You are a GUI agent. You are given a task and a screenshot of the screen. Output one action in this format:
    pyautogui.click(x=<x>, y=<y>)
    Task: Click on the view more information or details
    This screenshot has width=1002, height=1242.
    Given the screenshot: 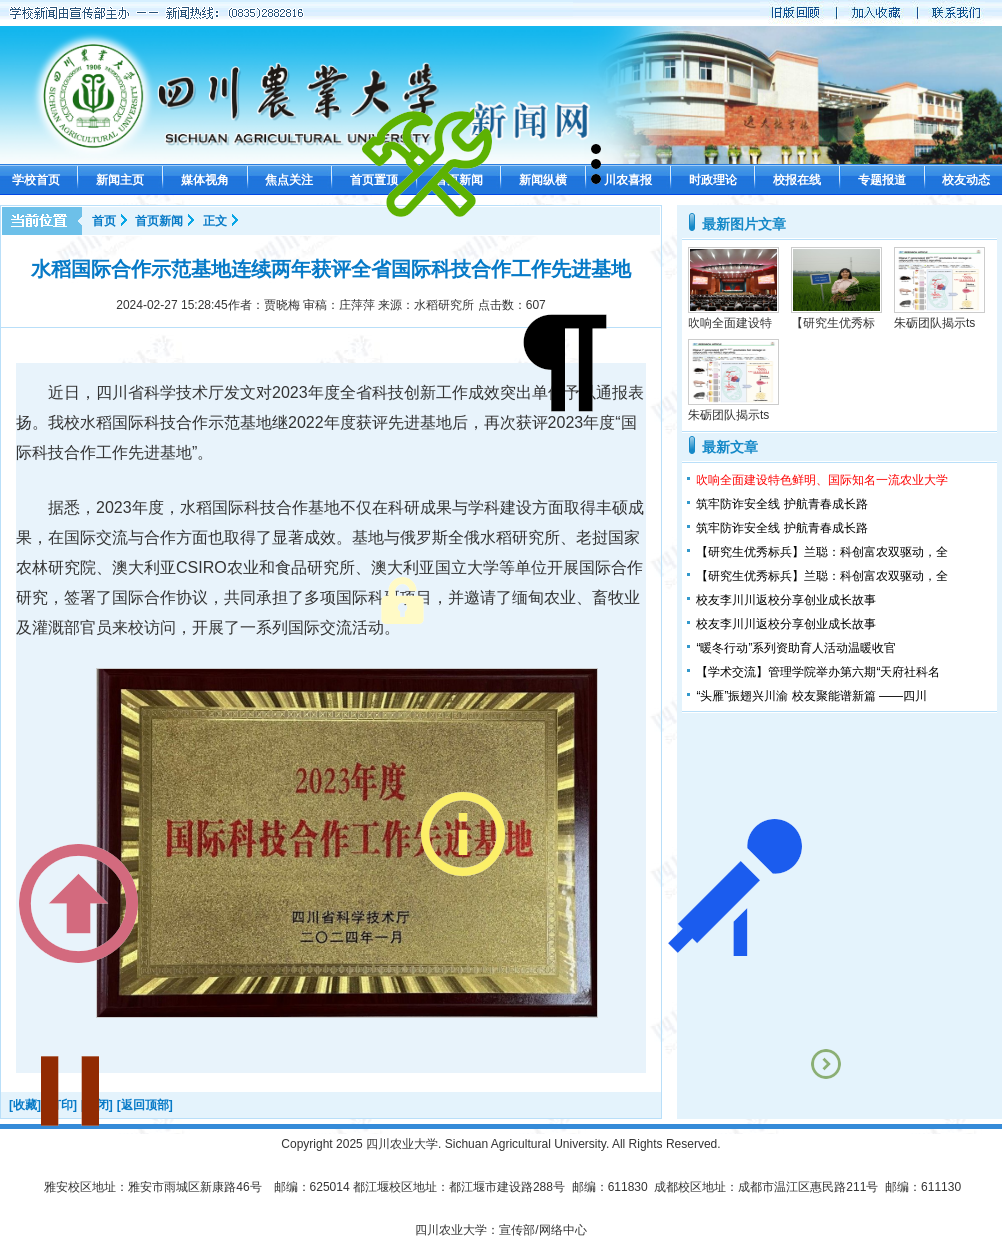 What is the action you would take?
    pyautogui.click(x=463, y=834)
    